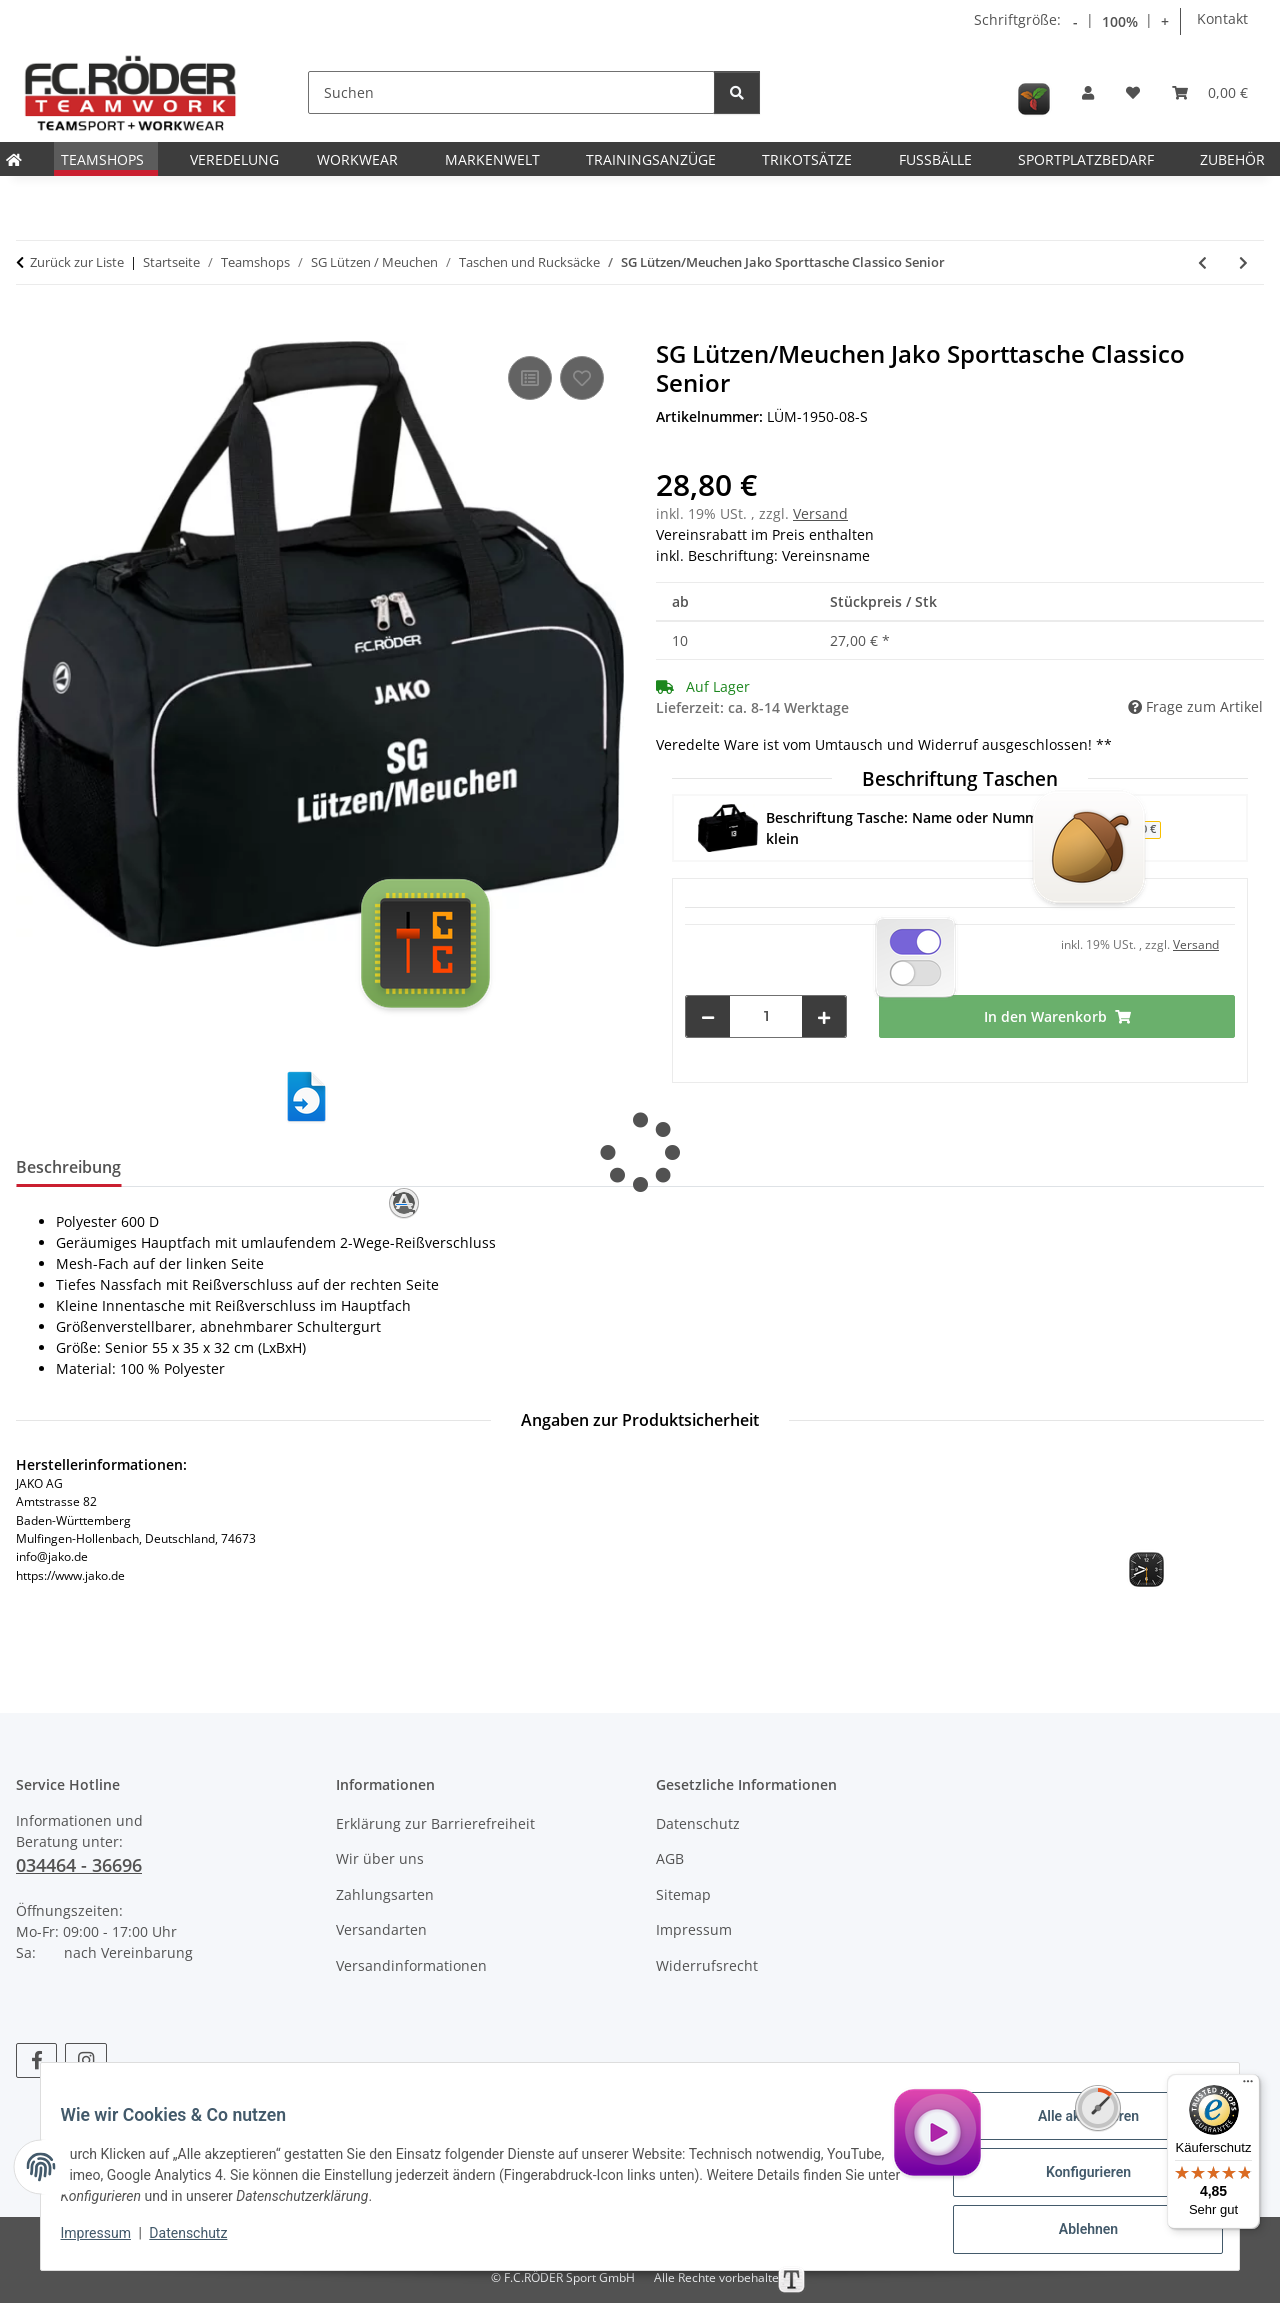 Image resolution: width=1280 pixels, height=2303 pixels. Describe the element at coordinates (425, 943) in the screenshot. I see `open corectrl system utility` at that location.